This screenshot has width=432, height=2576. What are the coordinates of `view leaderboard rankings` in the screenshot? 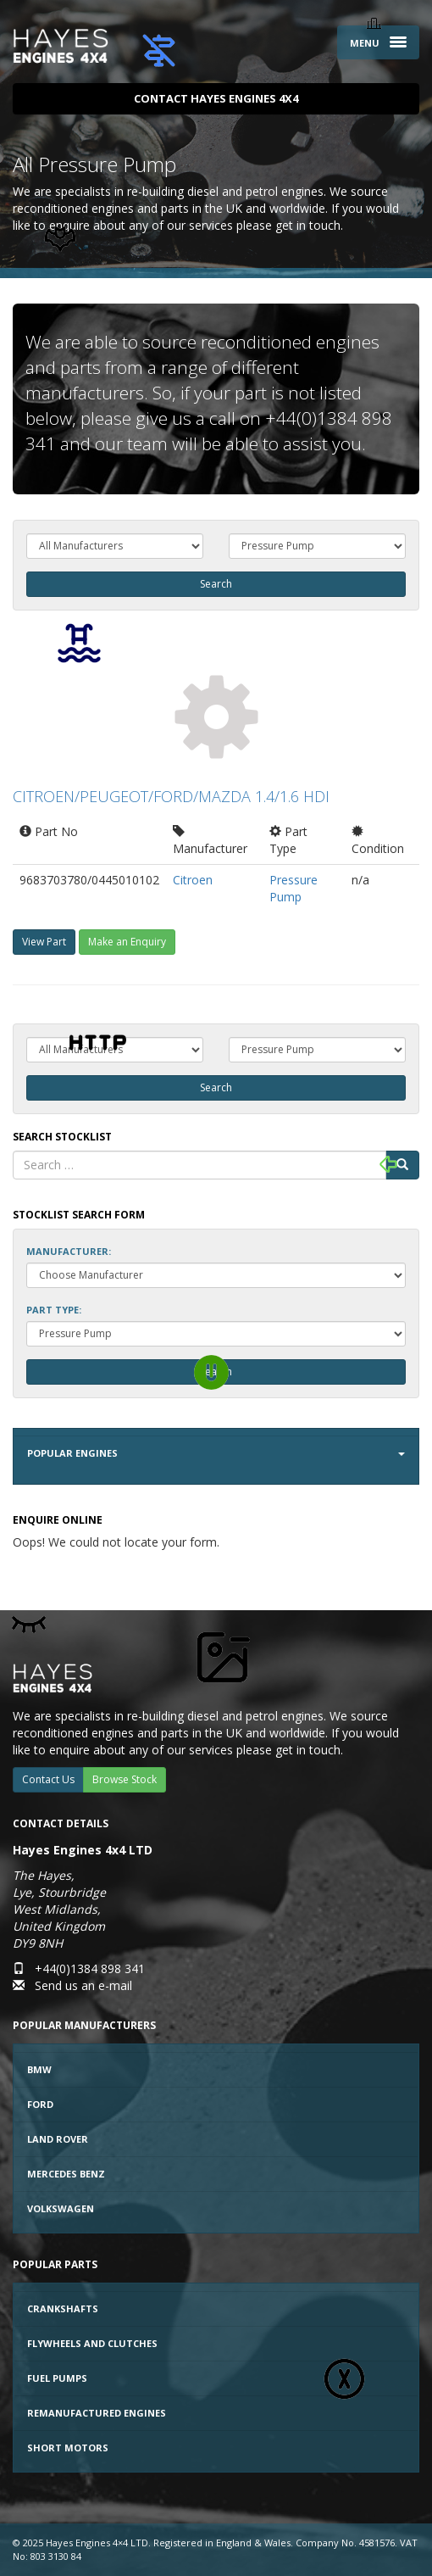 It's located at (374, 23).